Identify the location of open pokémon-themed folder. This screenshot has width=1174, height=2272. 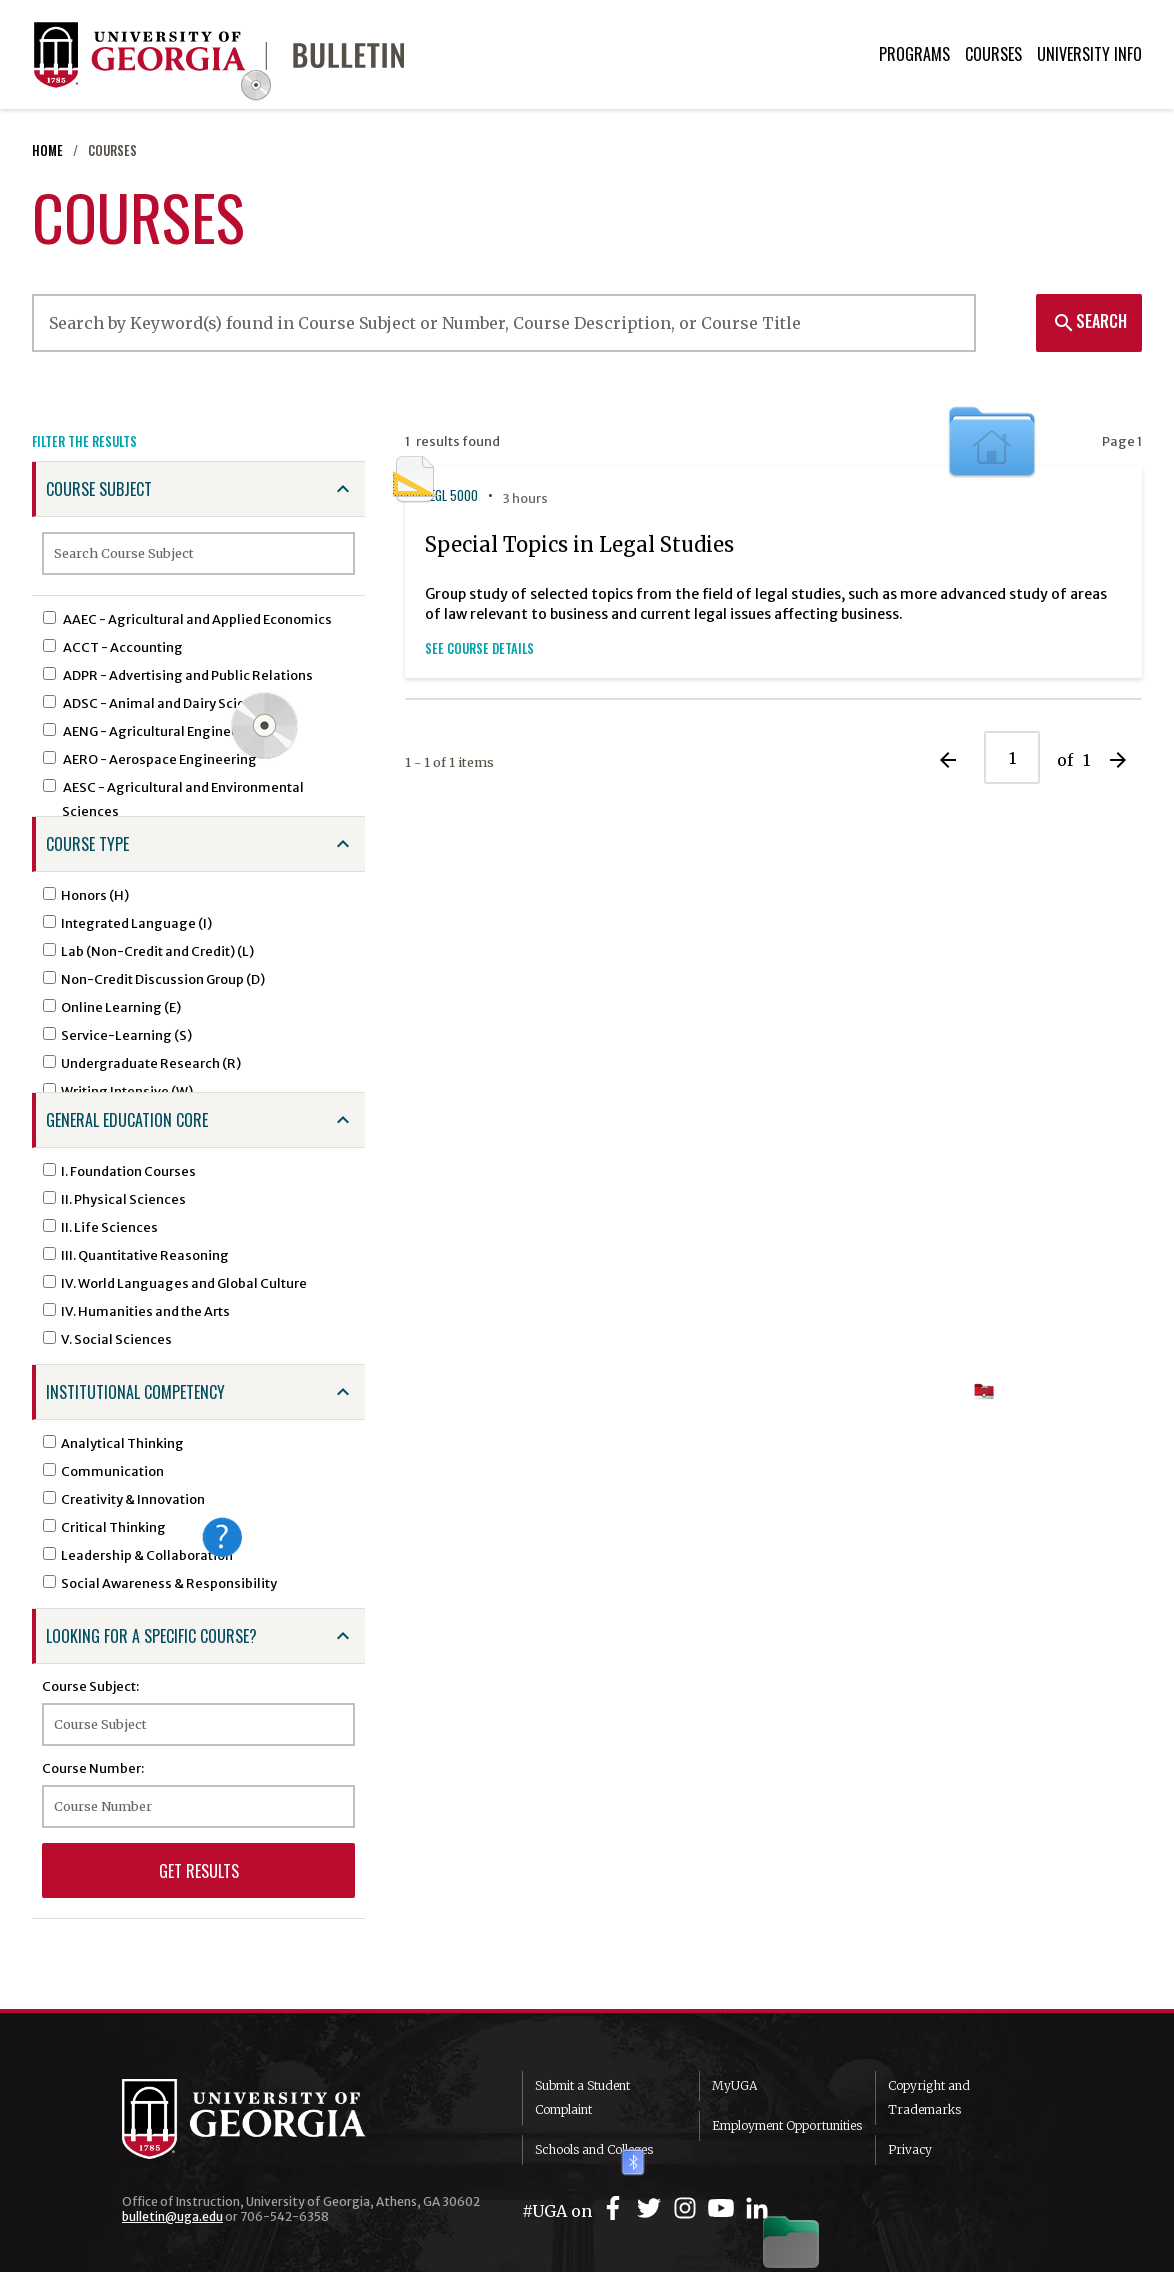
(984, 1392).